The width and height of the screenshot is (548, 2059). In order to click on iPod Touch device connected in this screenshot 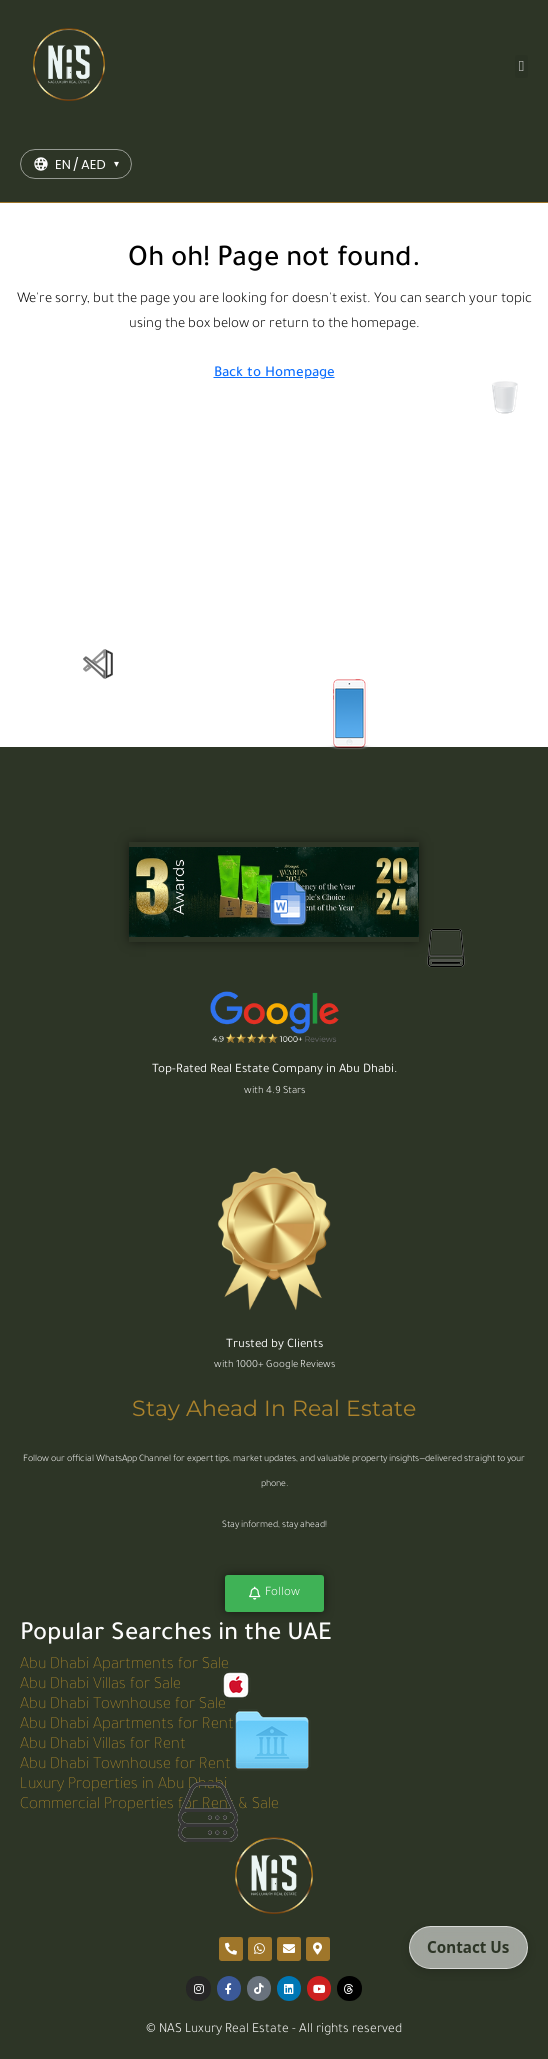, I will do `click(349, 714)`.